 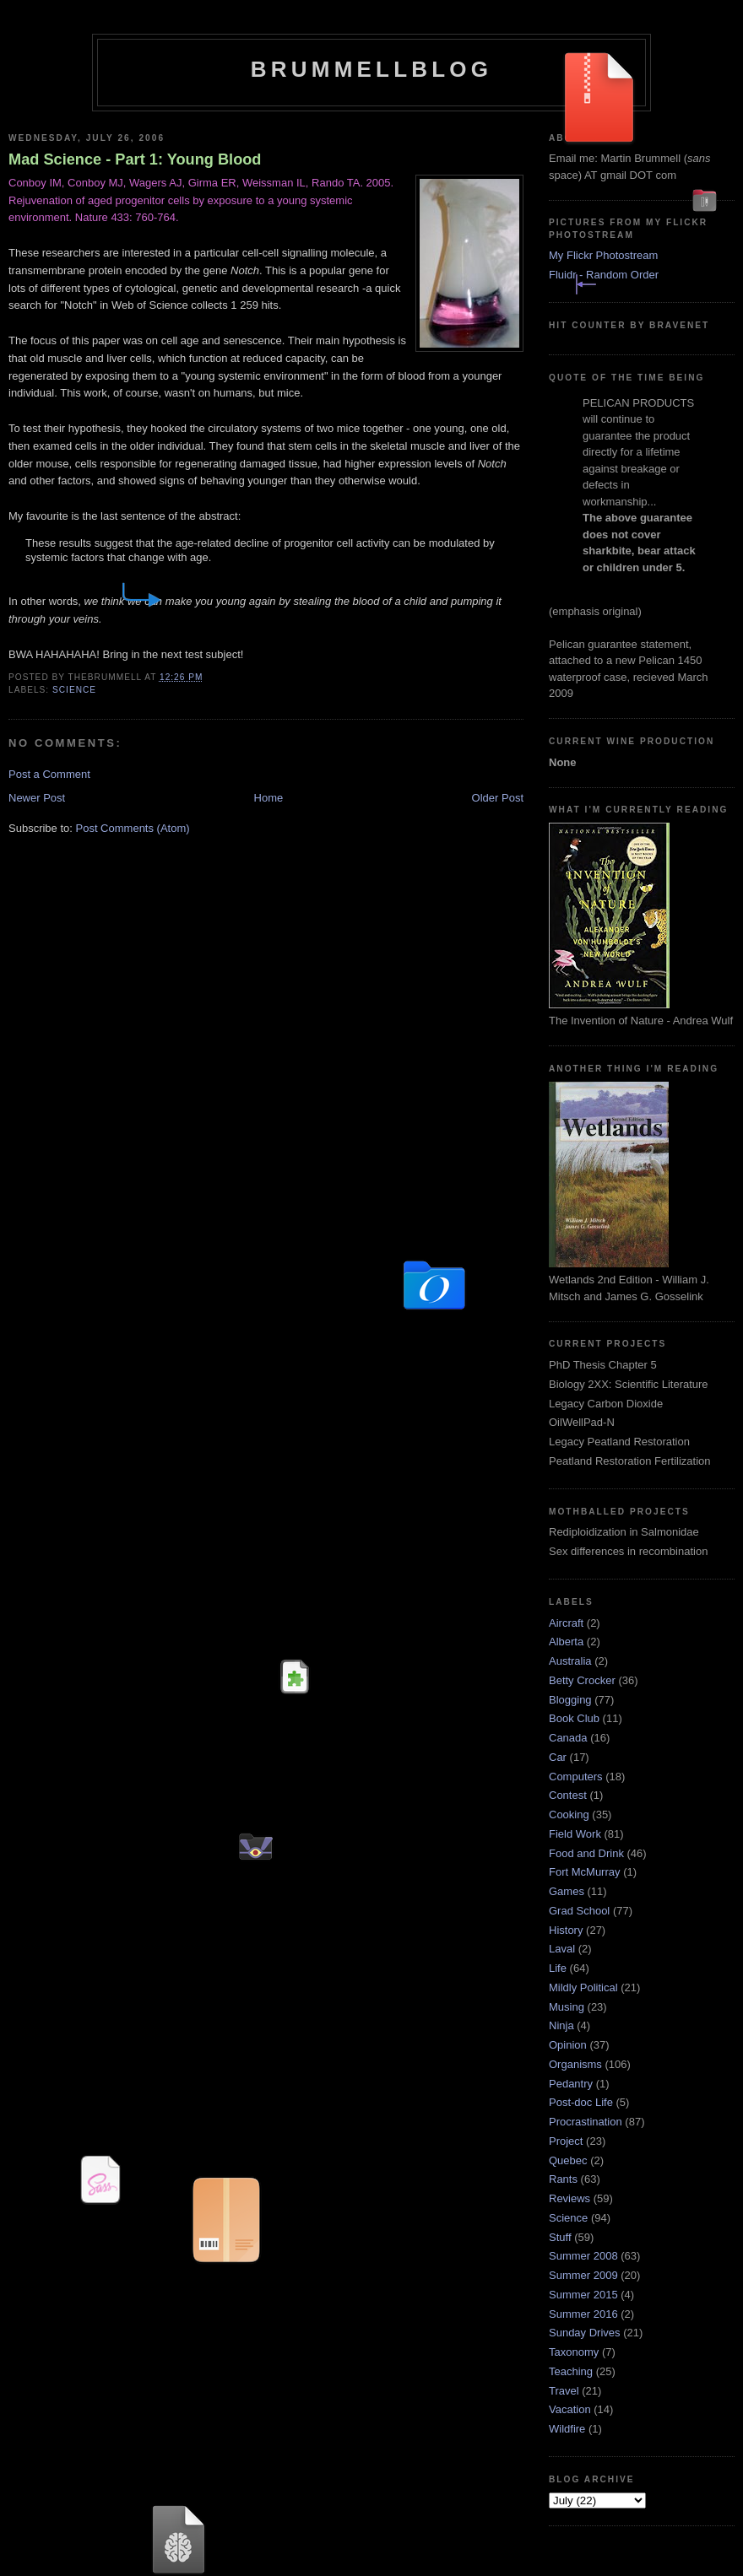 I want to click on a DICOM medical imaging file, so click(x=178, y=2539).